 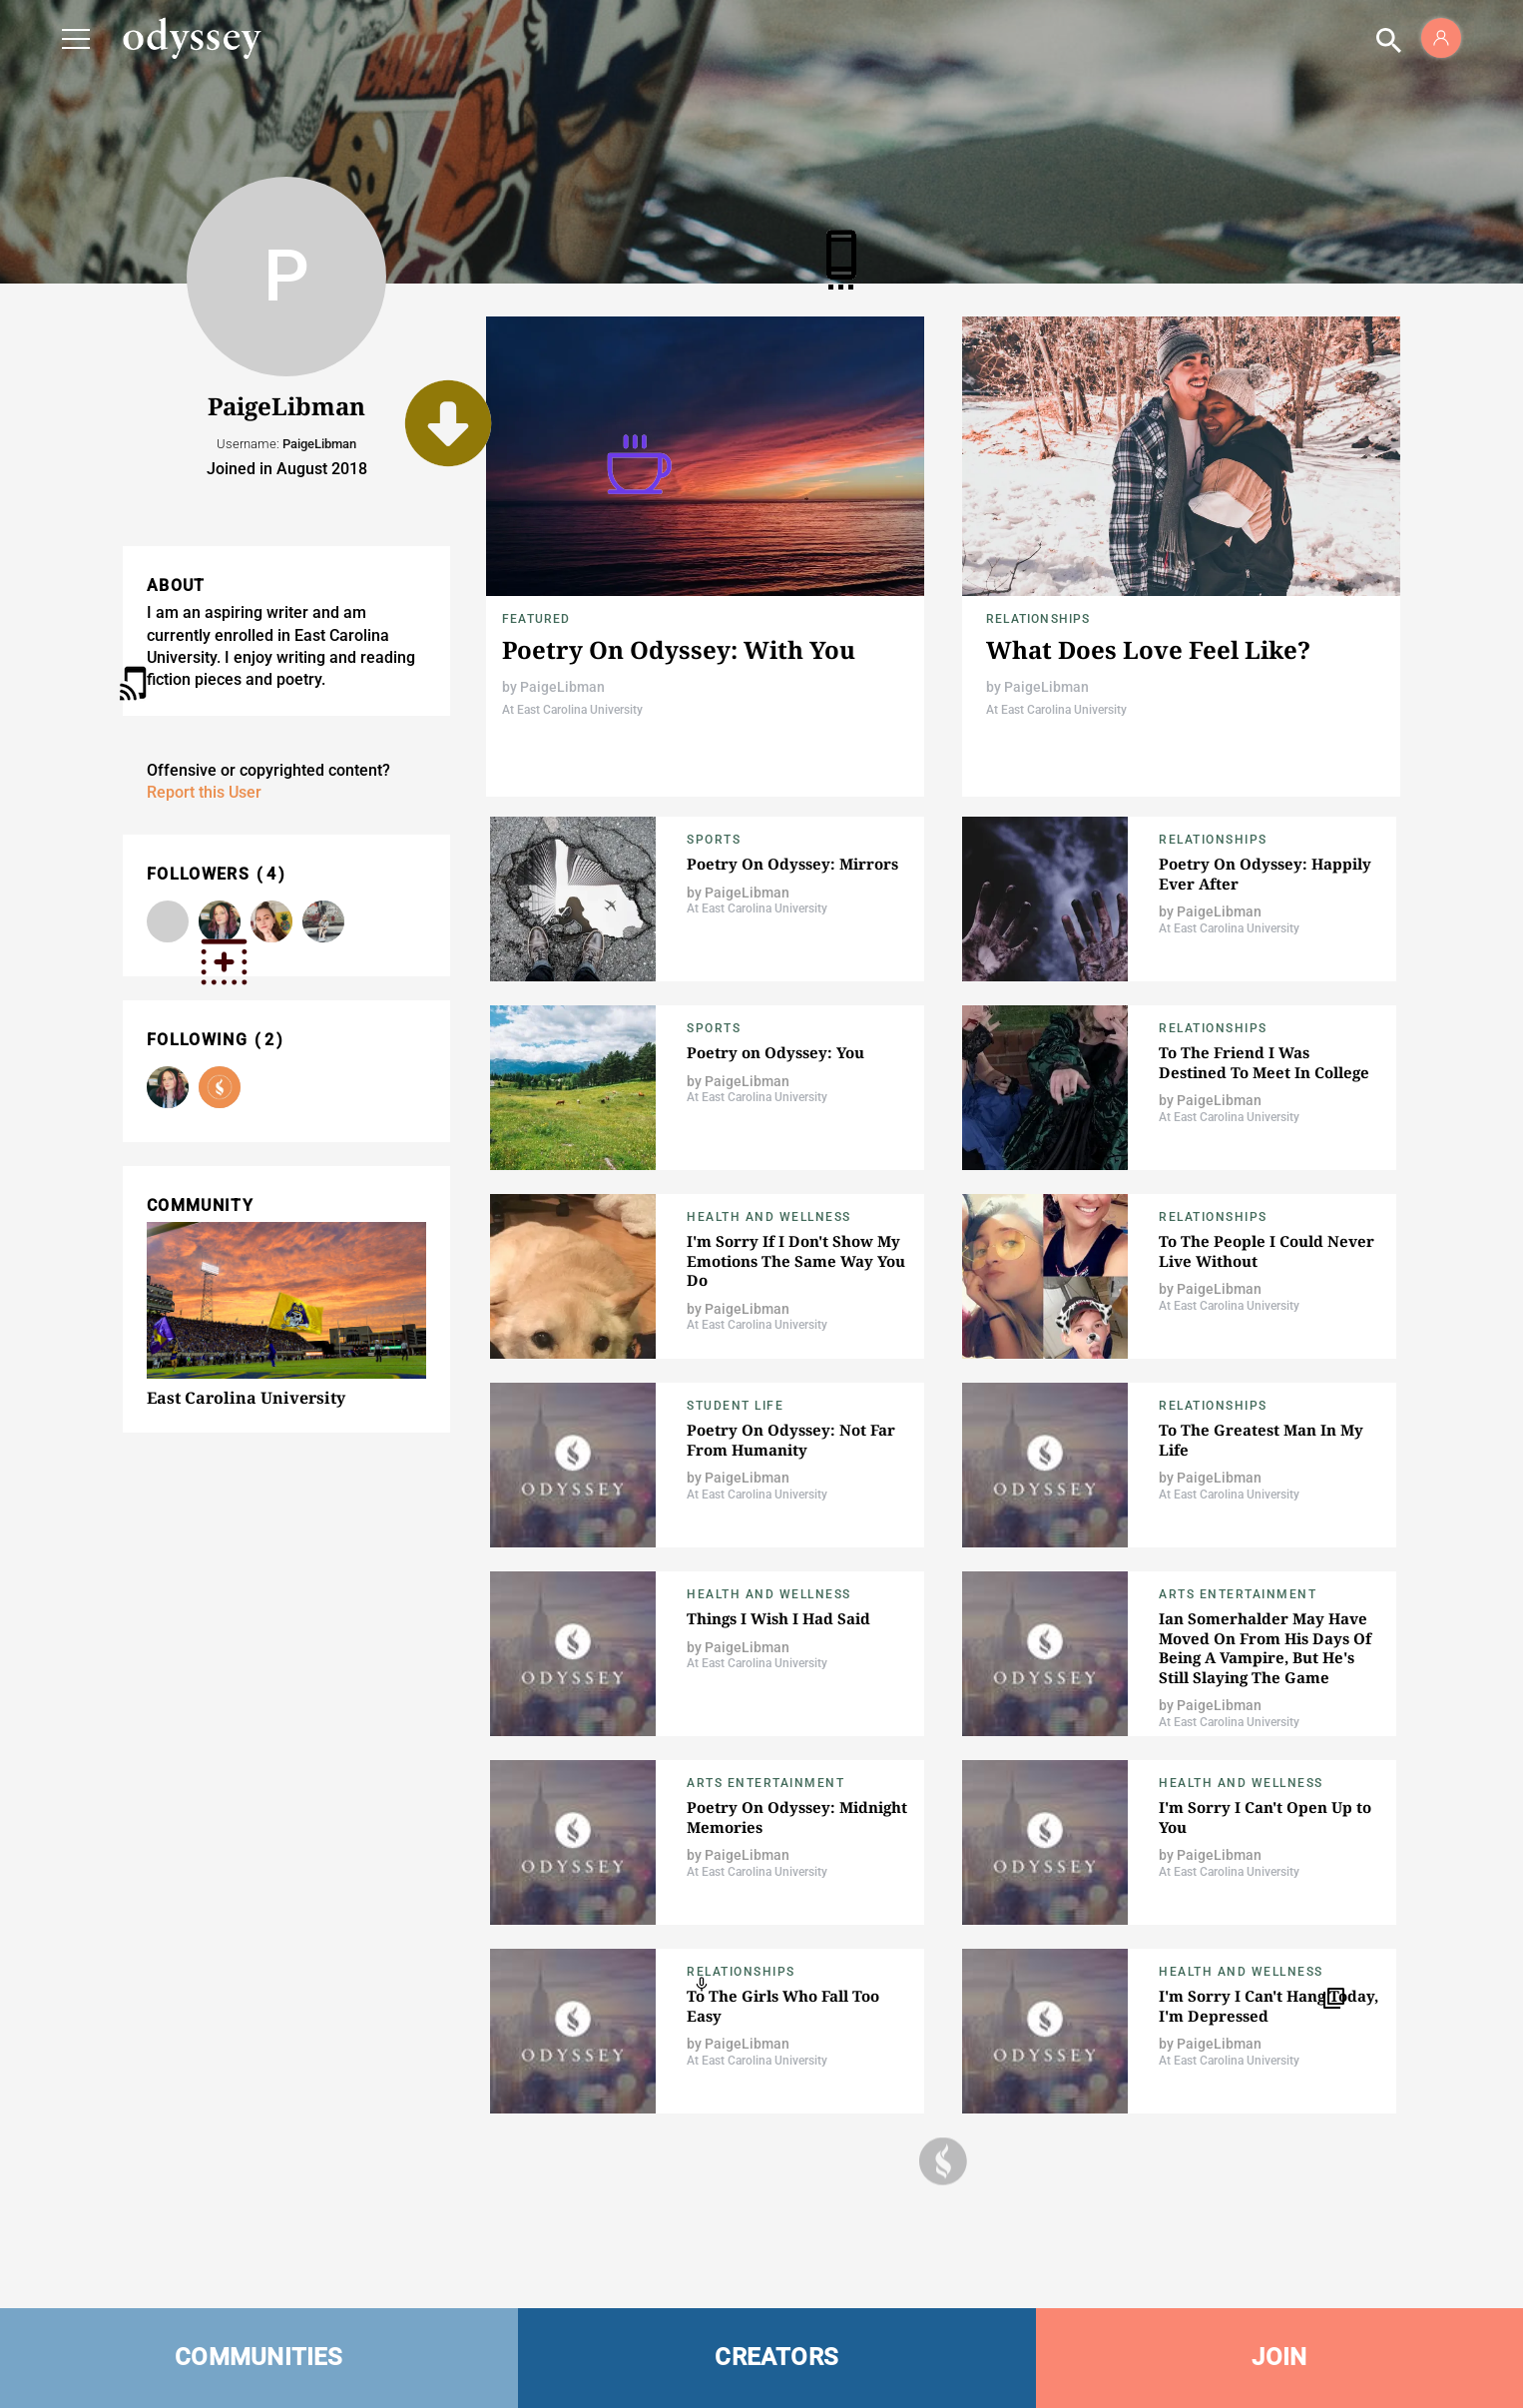 What do you see at coordinates (1333, 1998) in the screenshot?
I see `view multiple layers or stacked items` at bounding box center [1333, 1998].